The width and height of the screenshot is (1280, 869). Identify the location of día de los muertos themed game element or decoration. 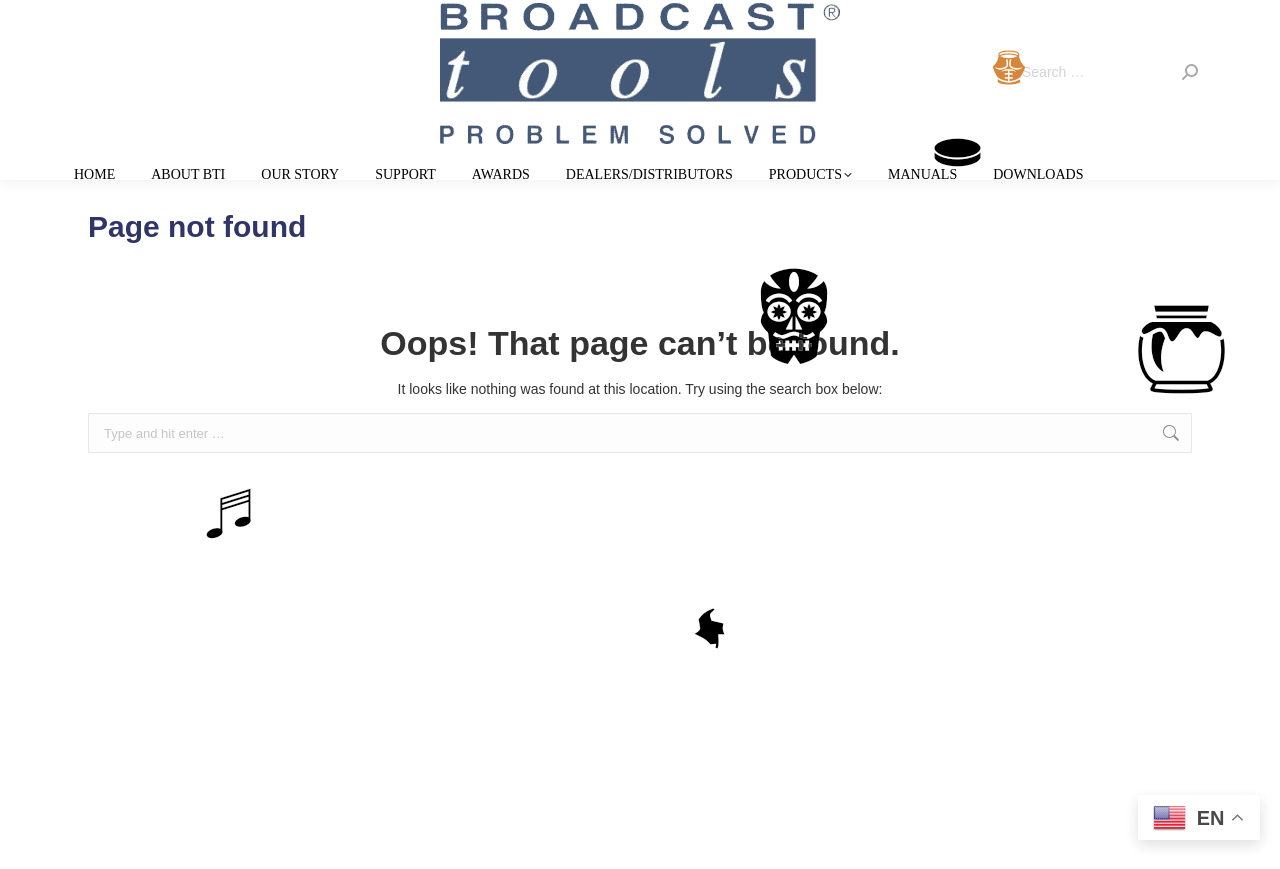
(794, 315).